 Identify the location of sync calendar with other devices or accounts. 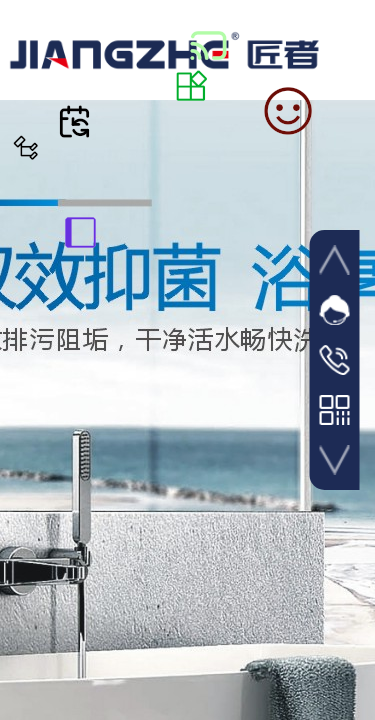
(74, 121).